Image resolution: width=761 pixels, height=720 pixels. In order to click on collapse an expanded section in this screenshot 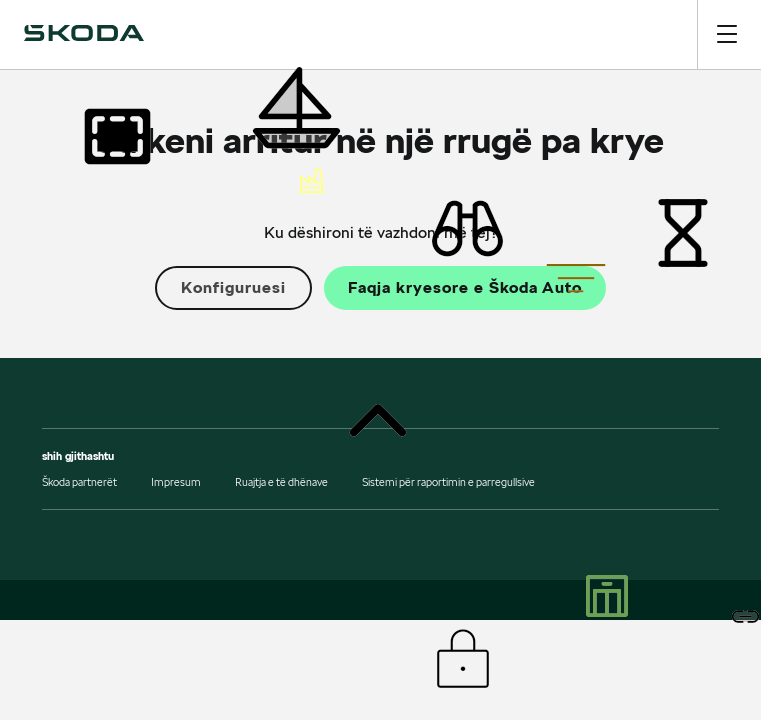, I will do `click(378, 435)`.